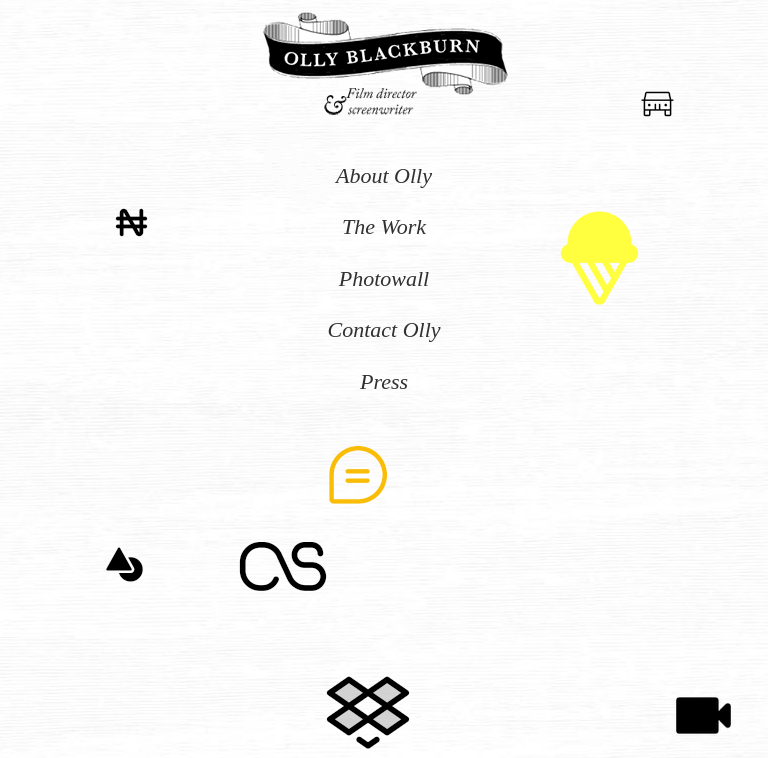  What do you see at coordinates (703, 715) in the screenshot?
I see `start a video call` at bounding box center [703, 715].